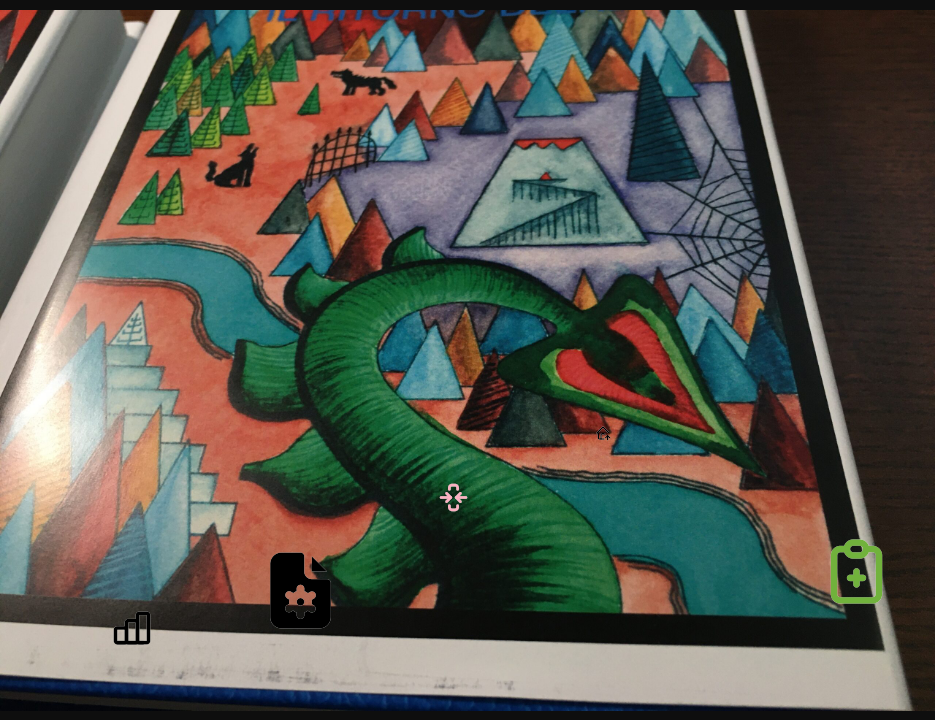 The image size is (935, 720). Describe the element at coordinates (132, 628) in the screenshot. I see `view trending or popular content` at that location.